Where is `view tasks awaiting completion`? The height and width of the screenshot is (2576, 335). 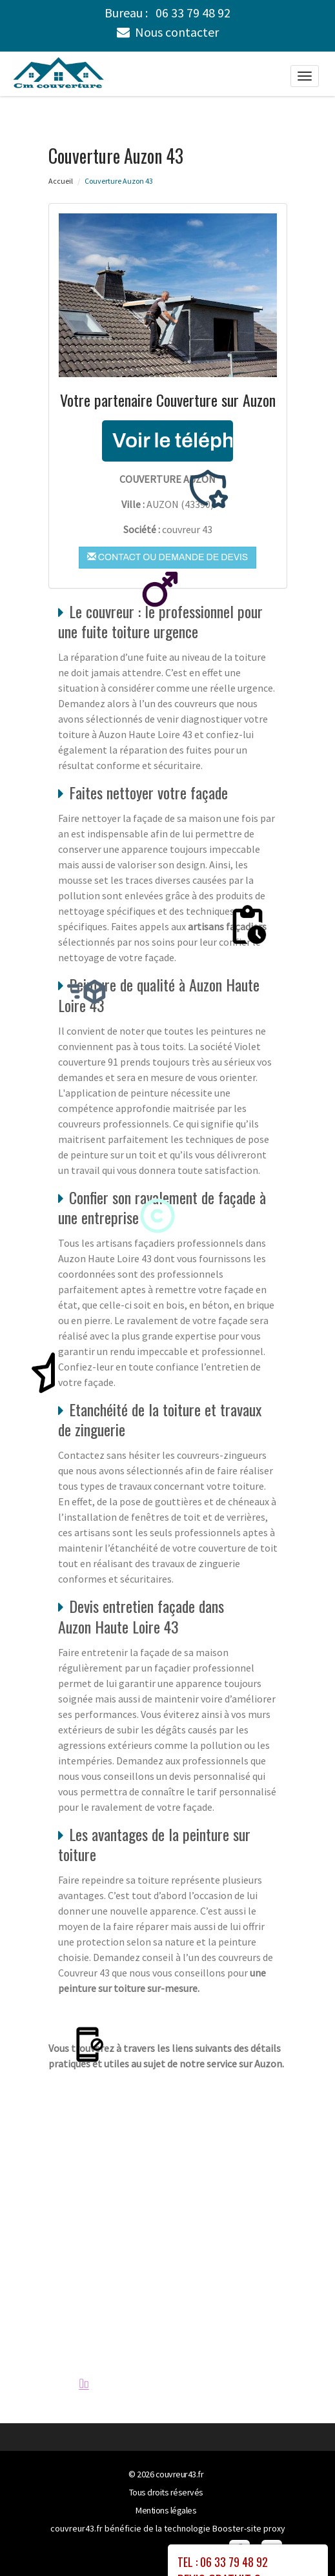 view tasks awaiting completion is located at coordinates (247, 925).